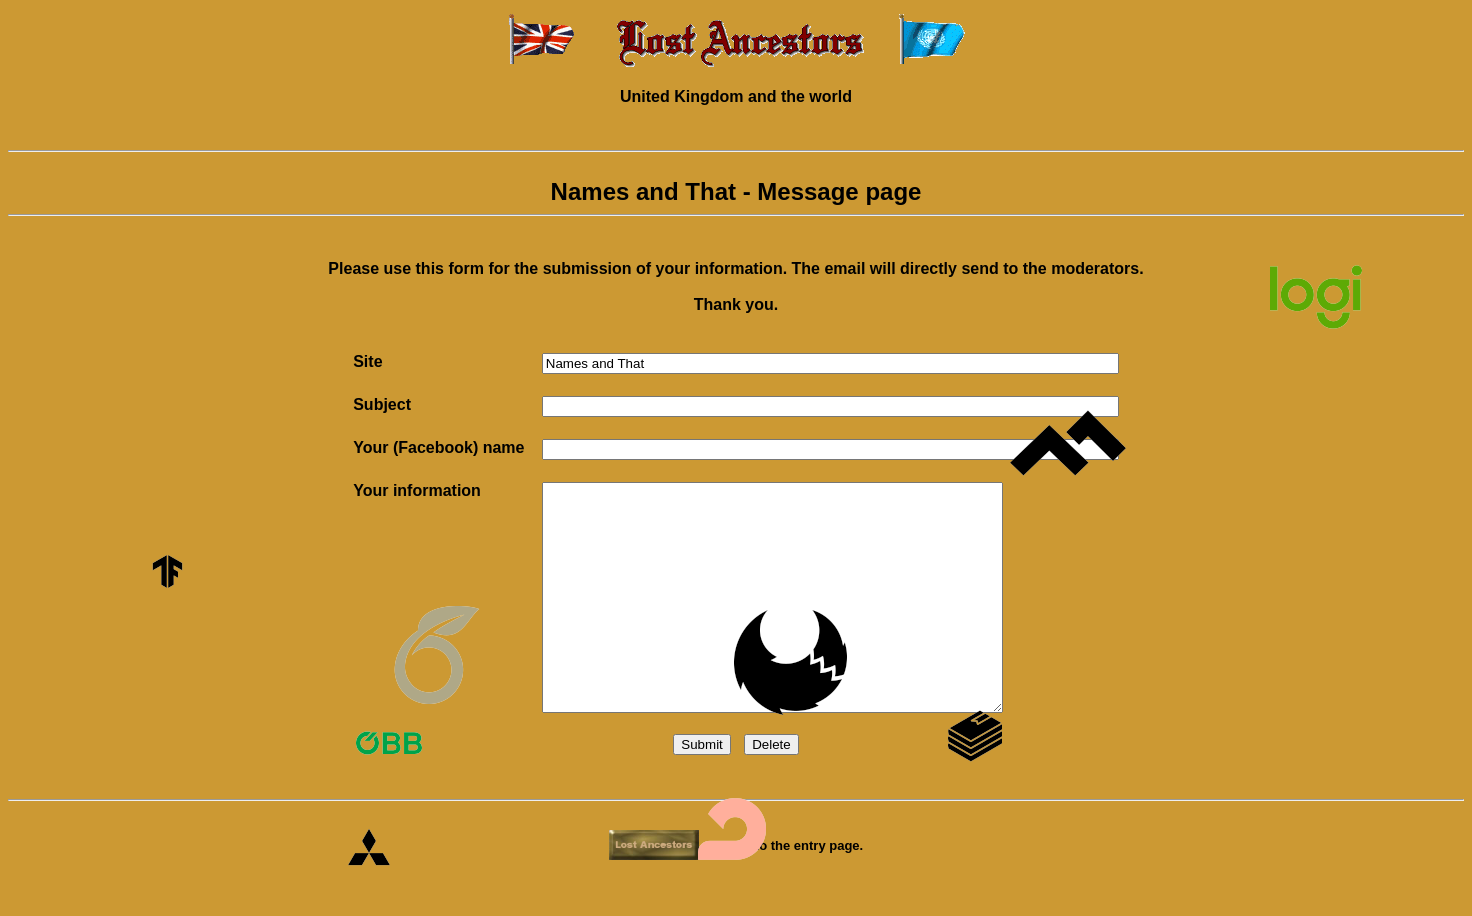 The height and width of the screenshot is (916, 1472). I want to click on Code Climate logo, so click(1068, 443).